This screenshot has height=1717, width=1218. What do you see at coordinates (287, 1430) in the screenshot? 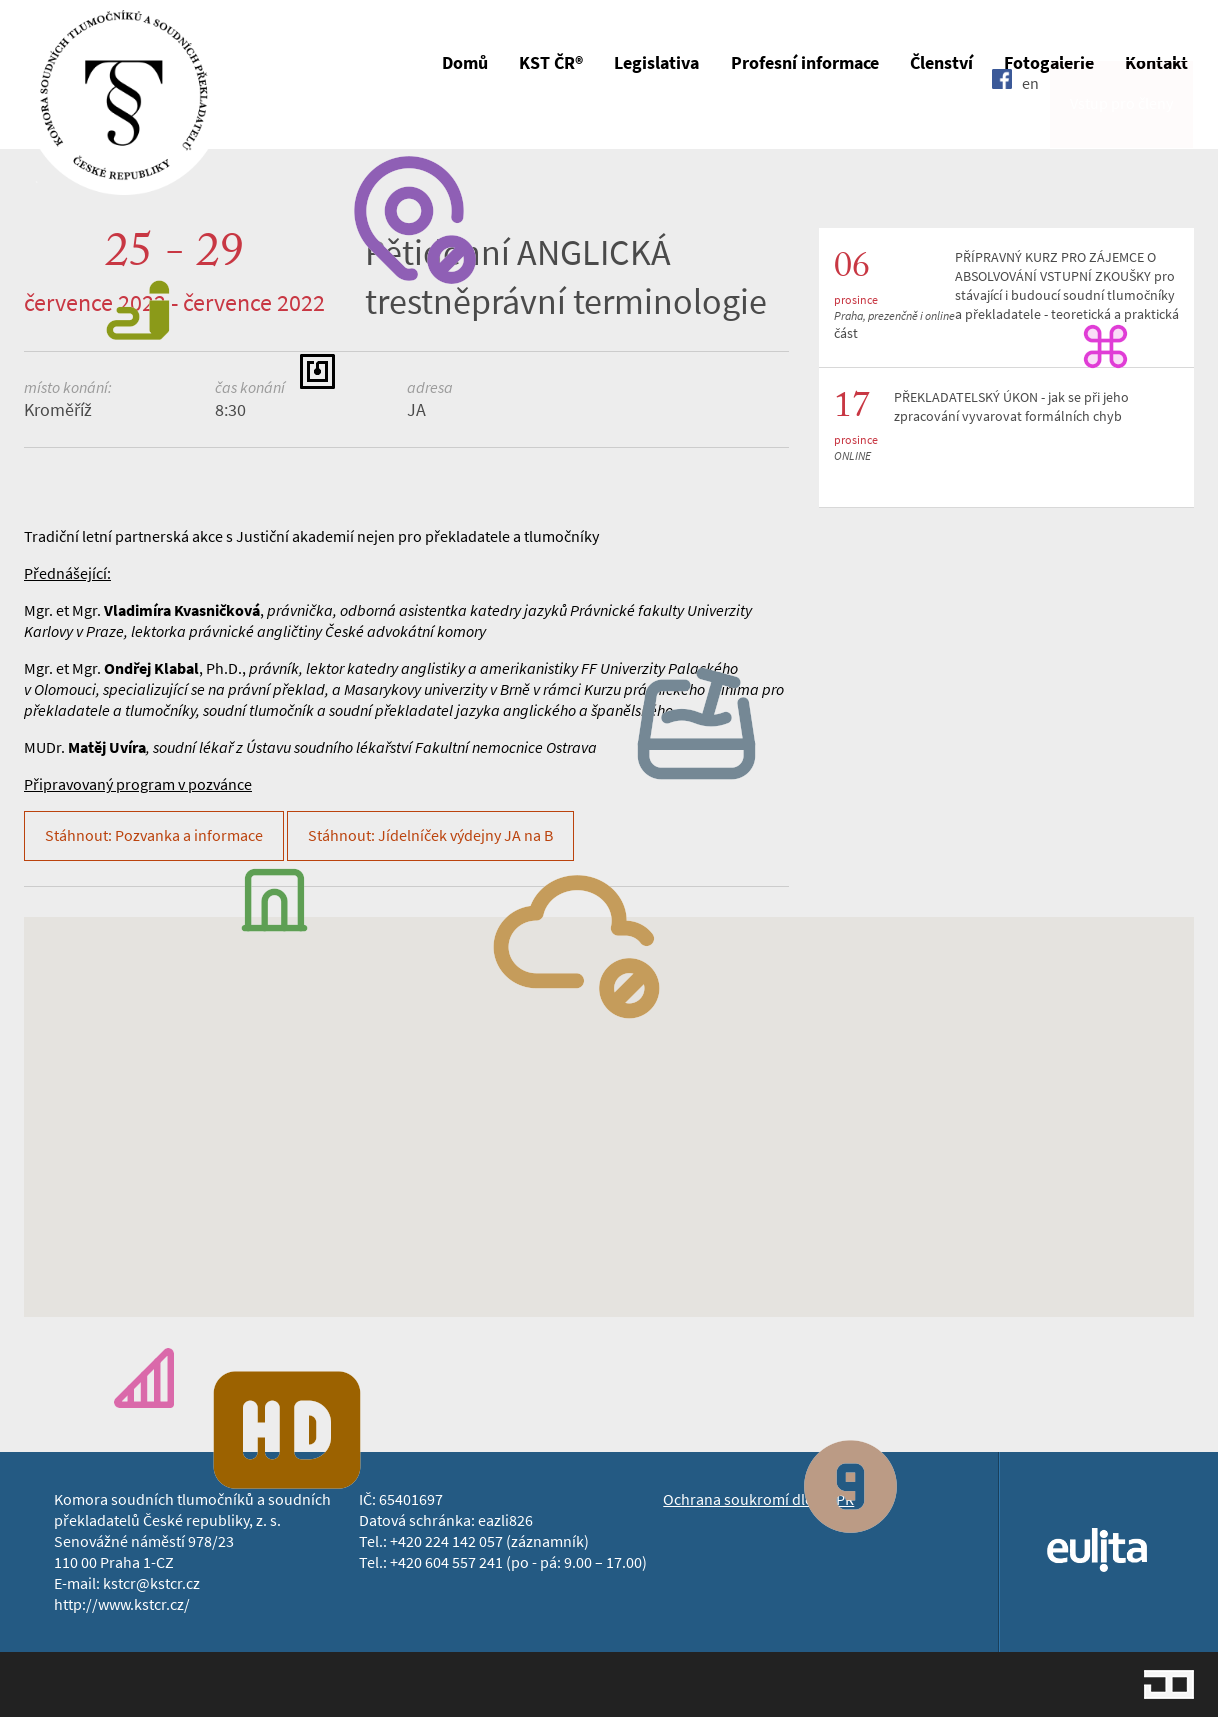
I see `indicates high definition video quality` at bounding box center [287, 1430].